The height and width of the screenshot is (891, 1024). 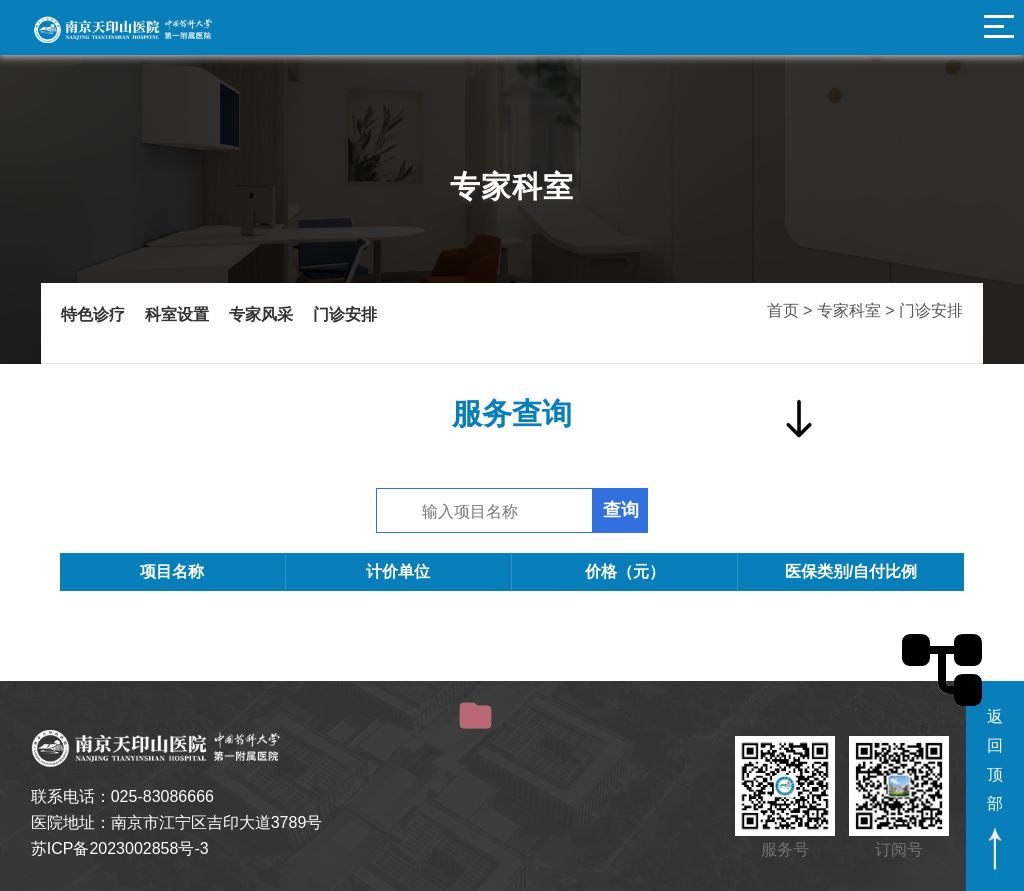 What do you see at coordinates (475, 716) in the screenshot?
I see `access your files and documents` at bounding box center [475, 716].